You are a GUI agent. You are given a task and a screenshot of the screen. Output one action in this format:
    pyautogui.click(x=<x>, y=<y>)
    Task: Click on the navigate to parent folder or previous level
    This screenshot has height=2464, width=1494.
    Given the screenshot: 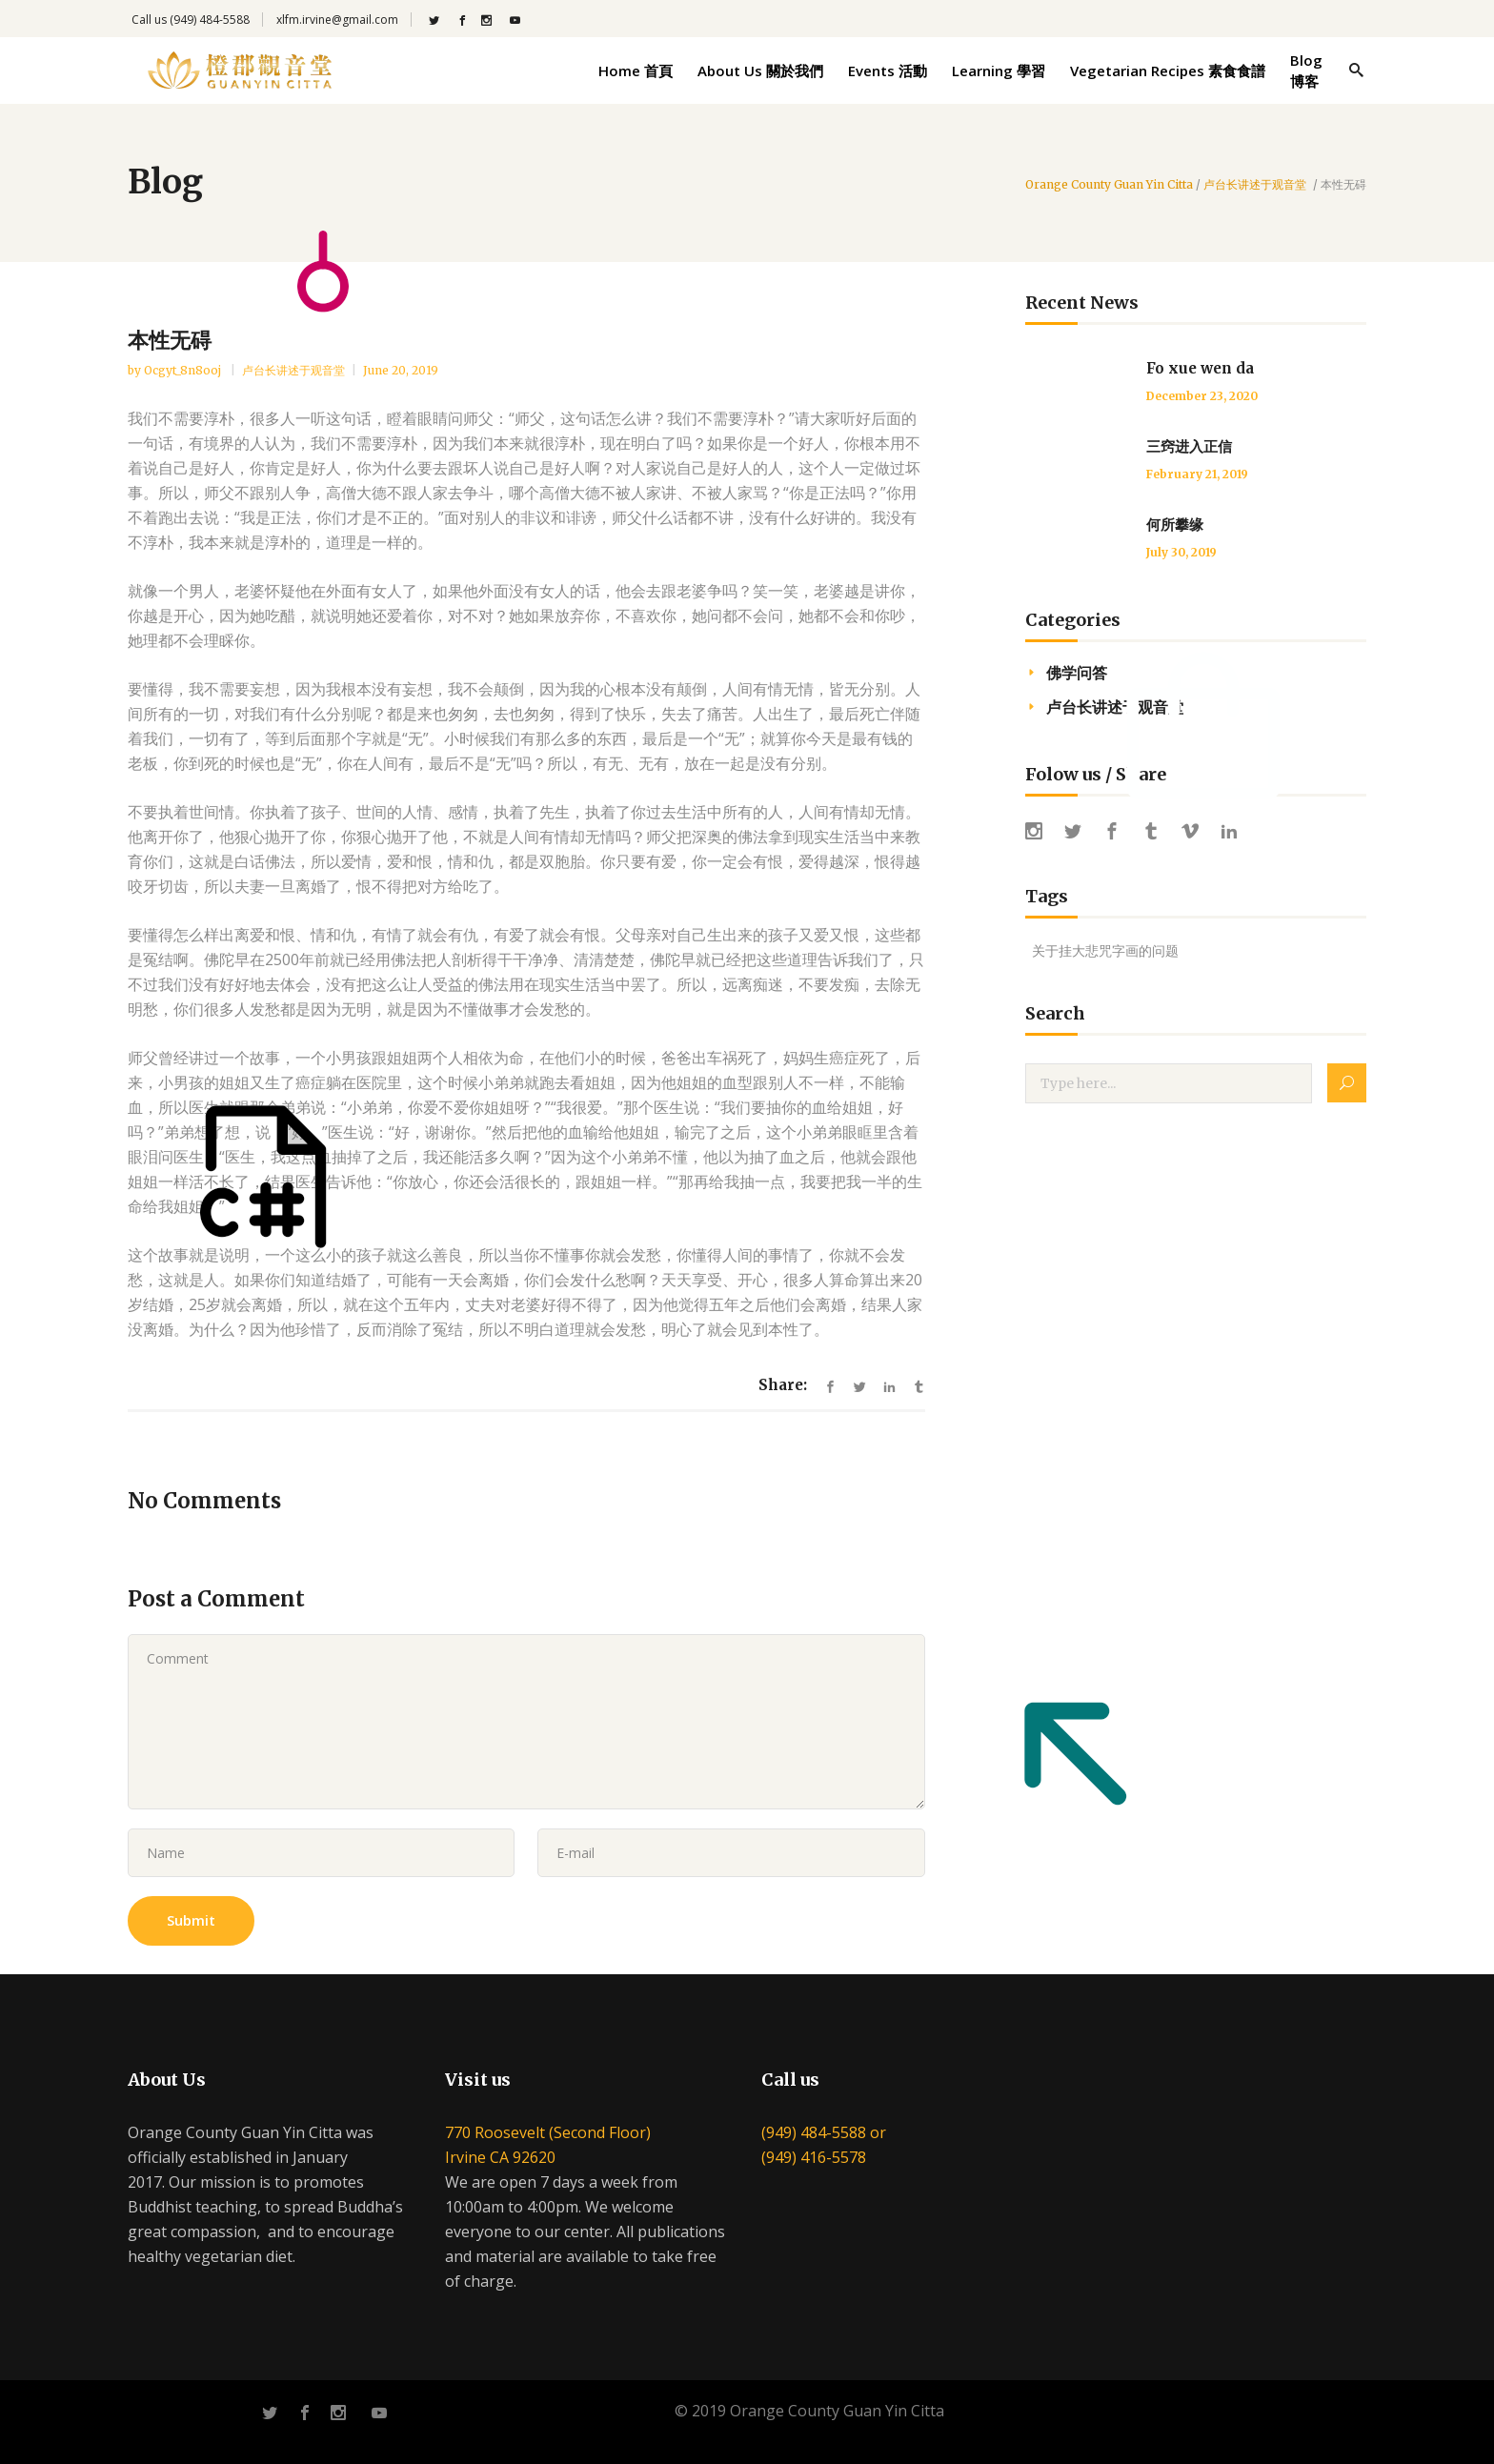 What is the action you would take?
    pyautogui.click(x=1075, y=1753)
    